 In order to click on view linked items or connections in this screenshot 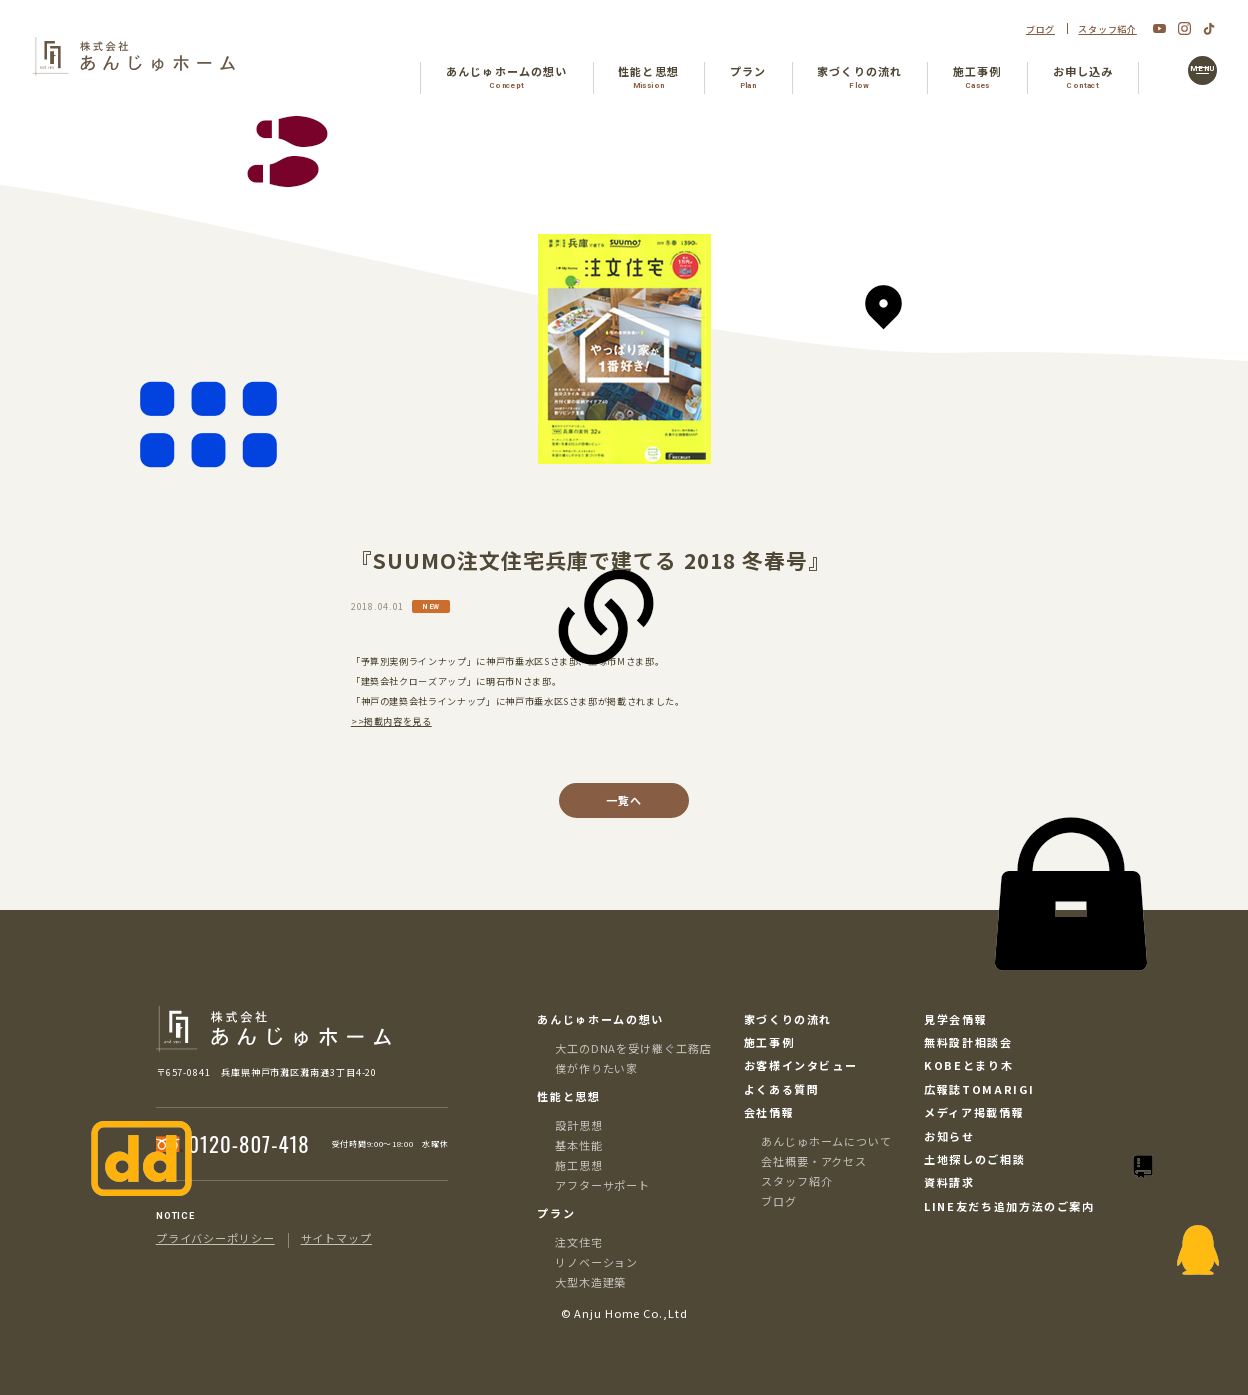, I will do `click(606, 617)`.